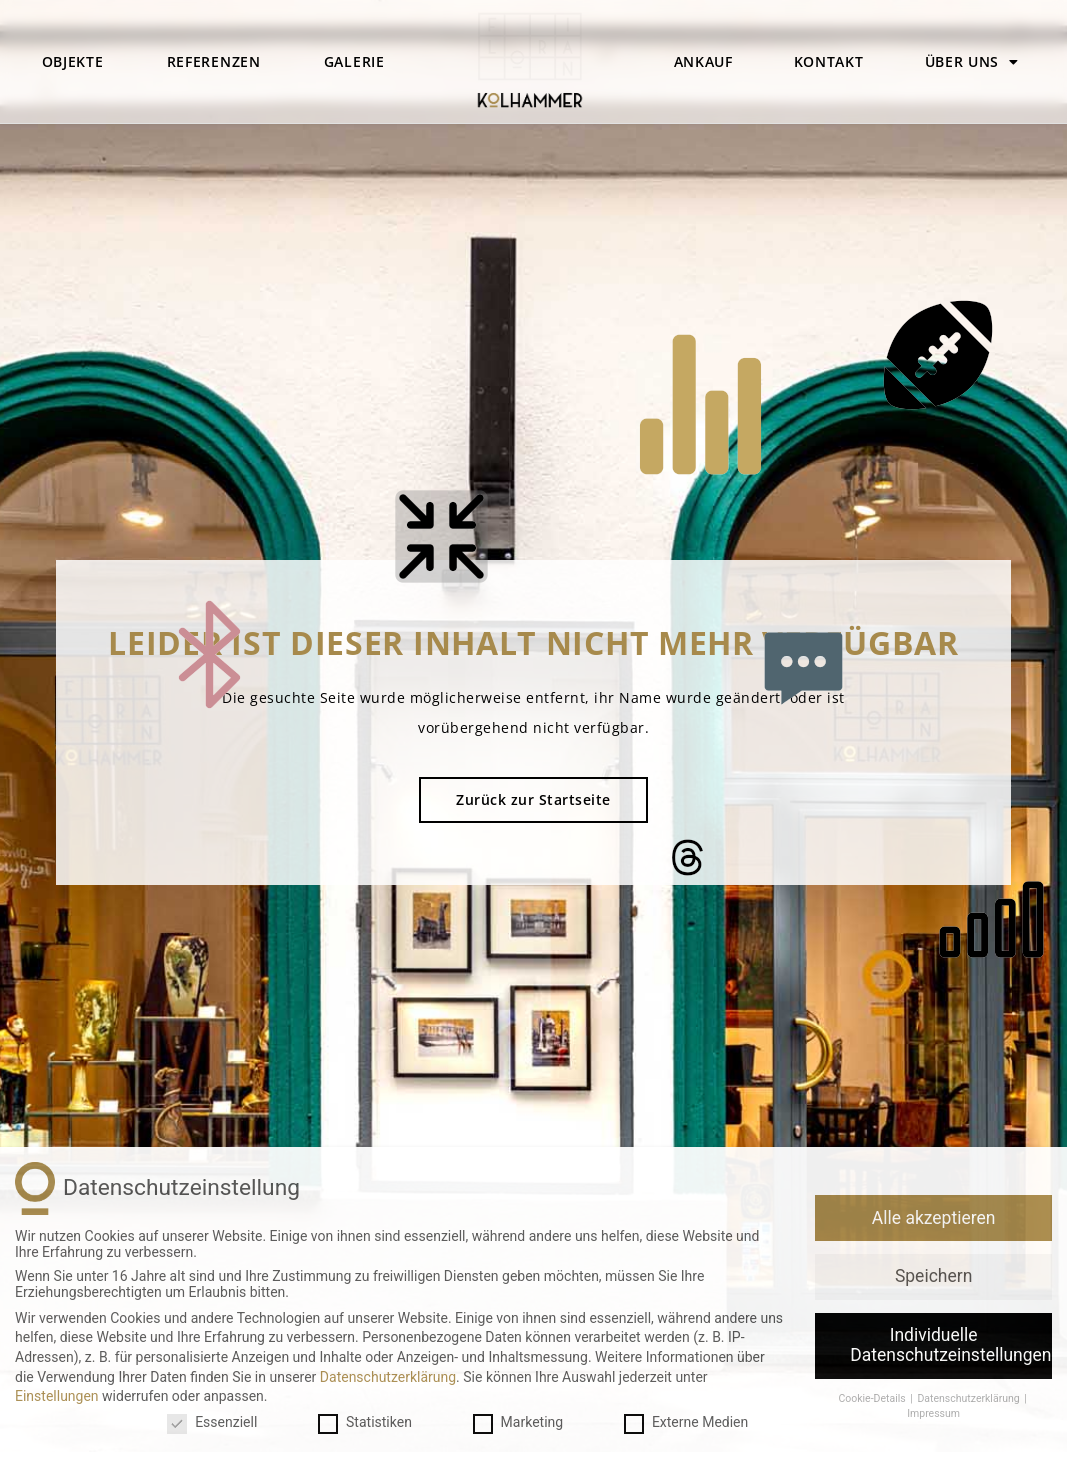 This screenshot has height=1459, width=1067. What do you see at coordinates (700, 404) in the screenshot?
I see `view statistics and analytics` at bounding box center [700, 404].